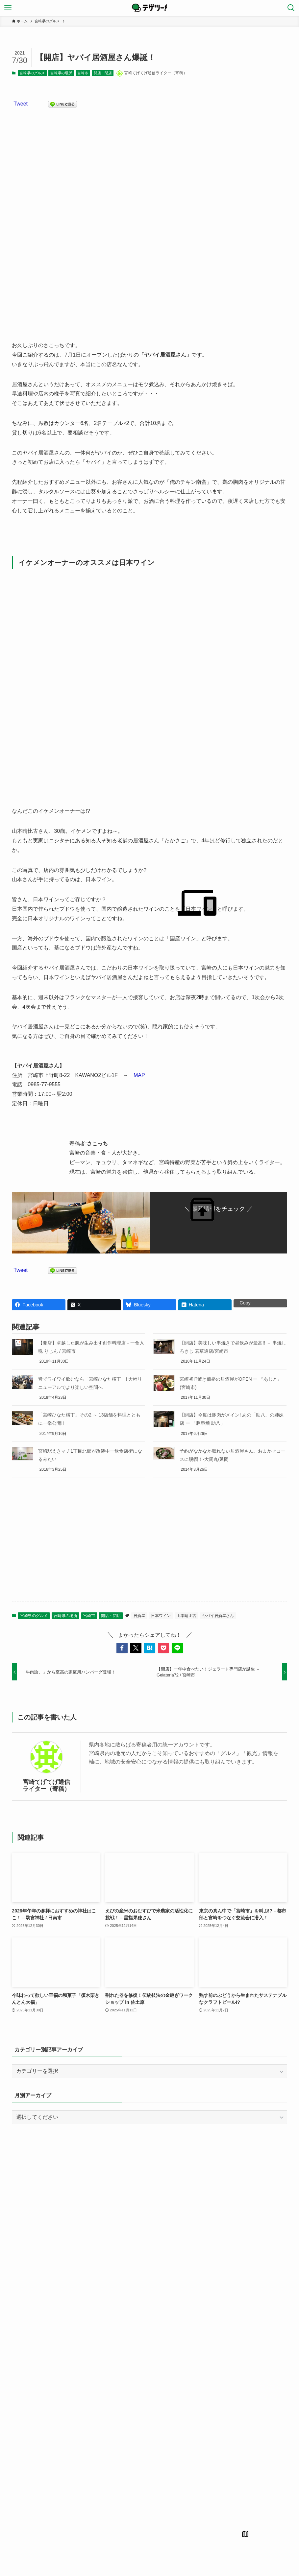 The image size is (299, 2576). What do you see at coordinates (197, 903) in the screenshot?
I see `connect your phone to another device` at bounding box center [197, 903].